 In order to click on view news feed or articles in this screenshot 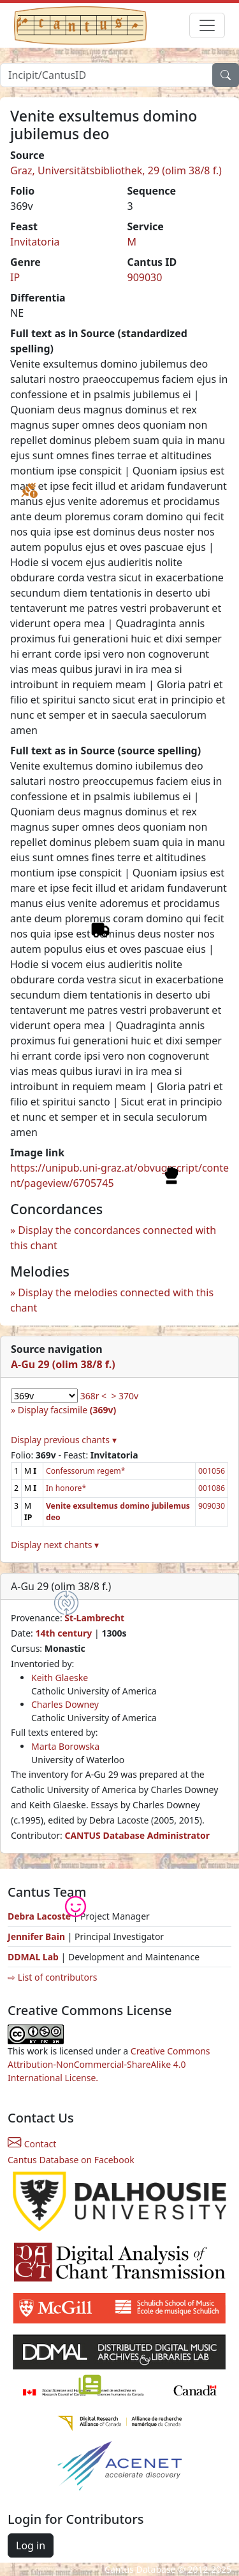, I will do `click(90, 2385)`.